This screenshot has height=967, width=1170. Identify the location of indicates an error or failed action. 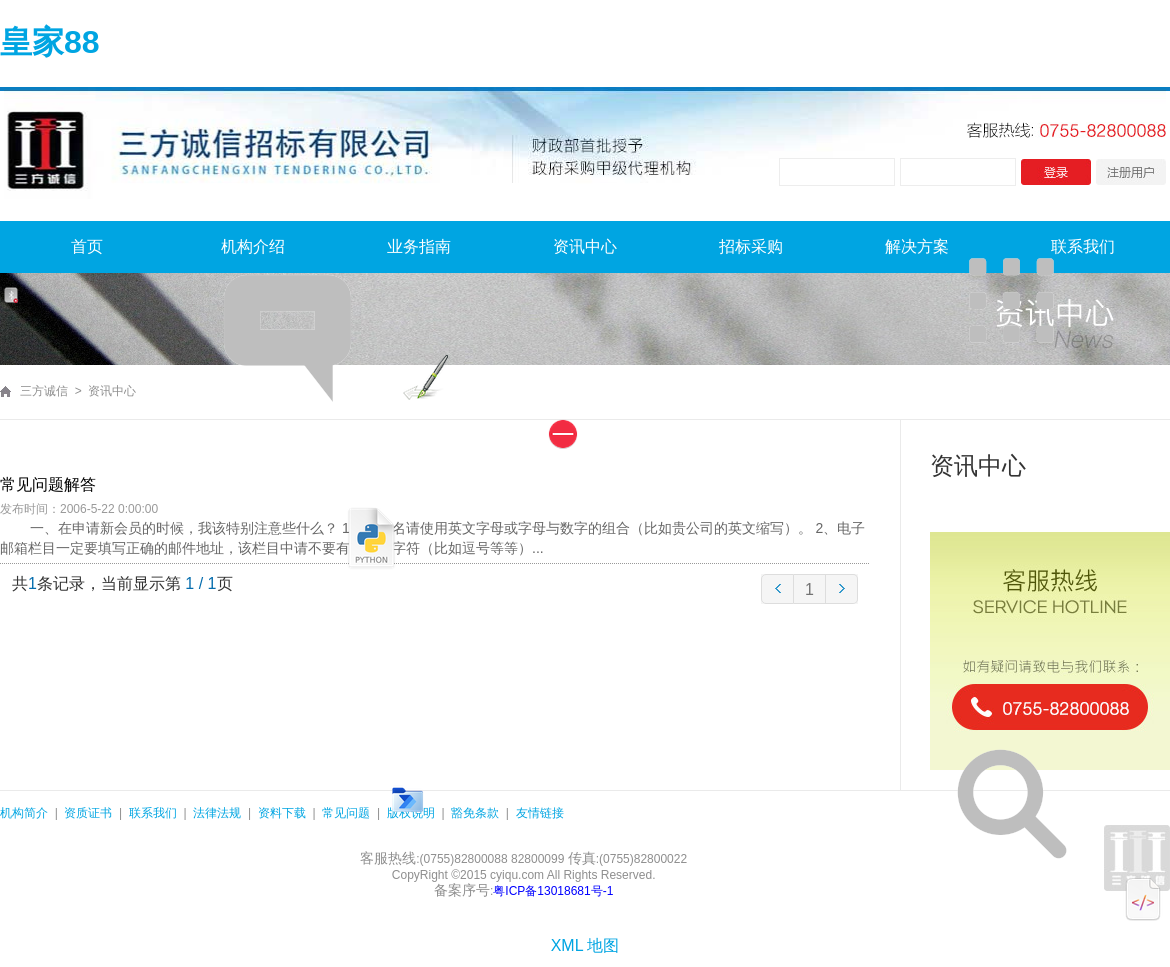
(563, 434).